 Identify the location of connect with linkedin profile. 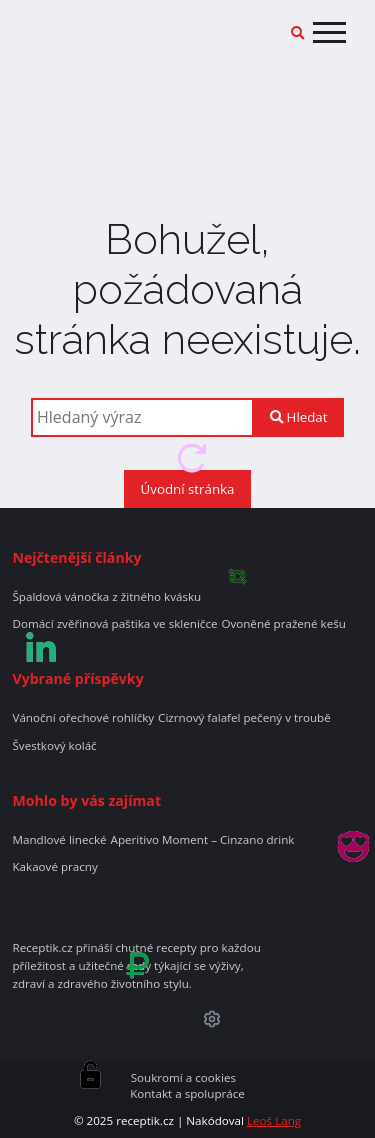
(41, 649).